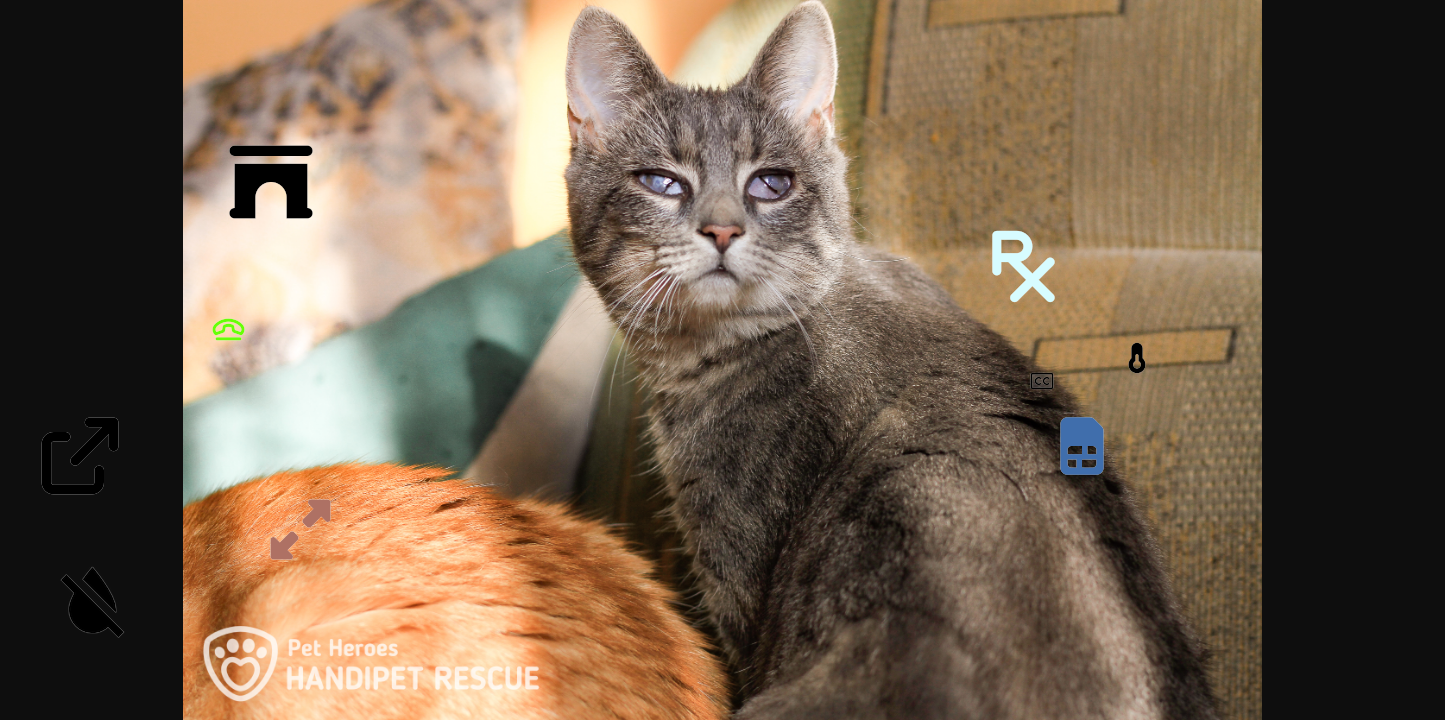  What do you see at coordinates (80, 456) in the screenshot?
I see `open link in a new tab or window` at bounding box center [80, 456].